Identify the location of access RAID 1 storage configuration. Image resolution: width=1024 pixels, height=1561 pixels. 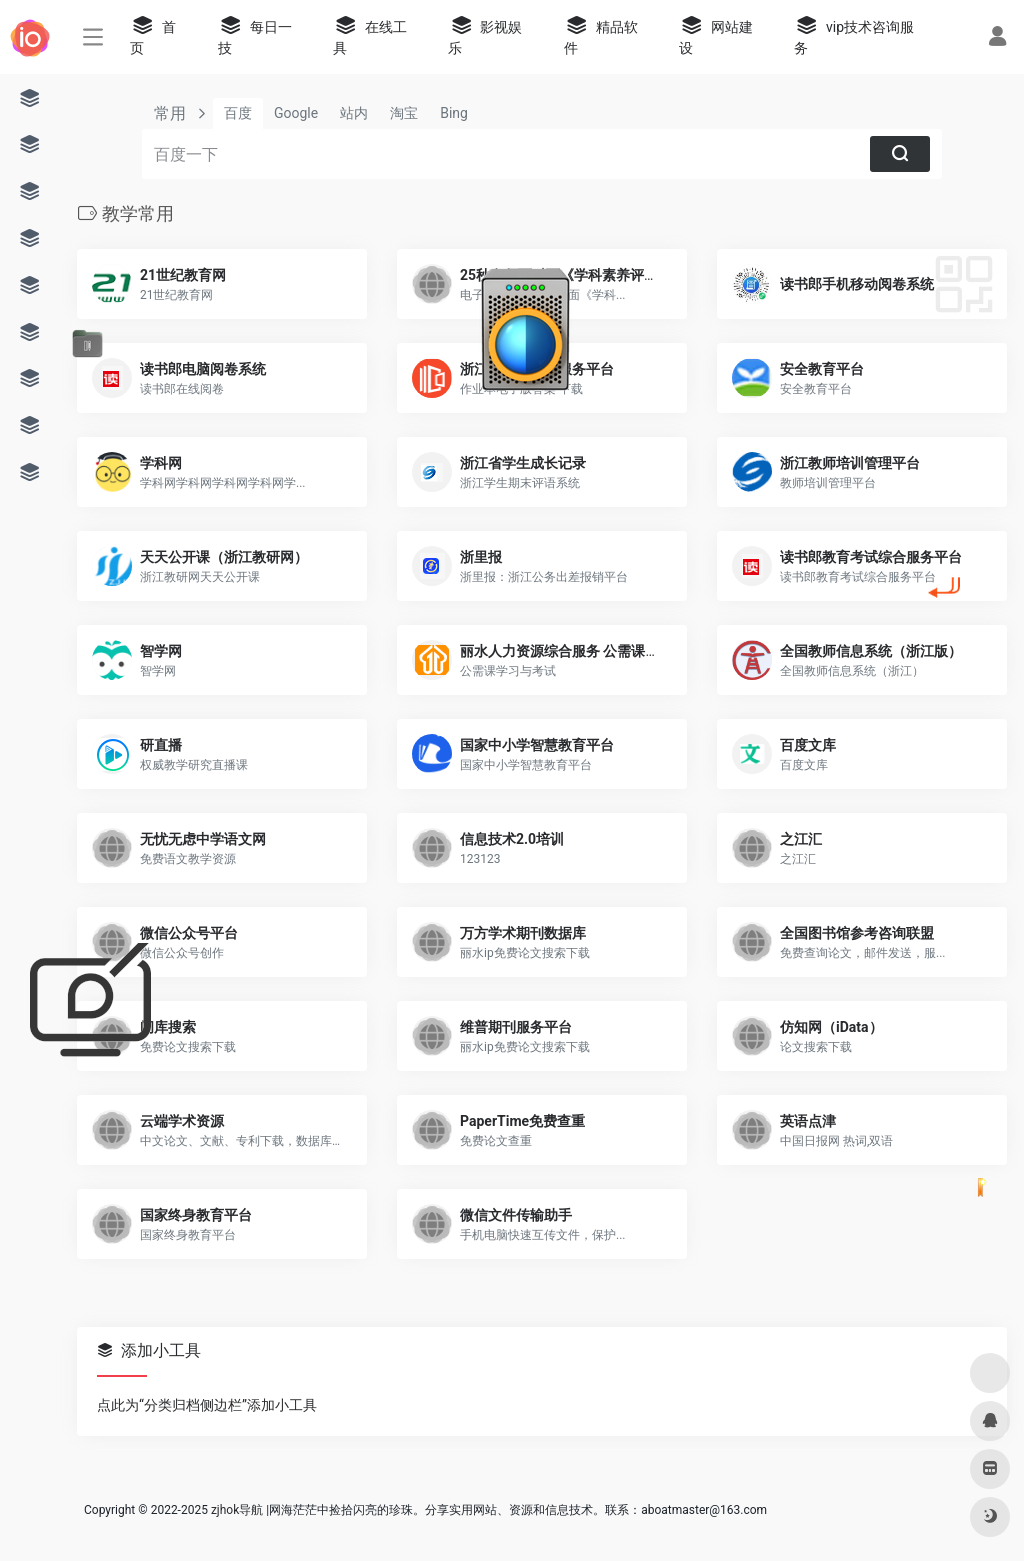
(525, 329).